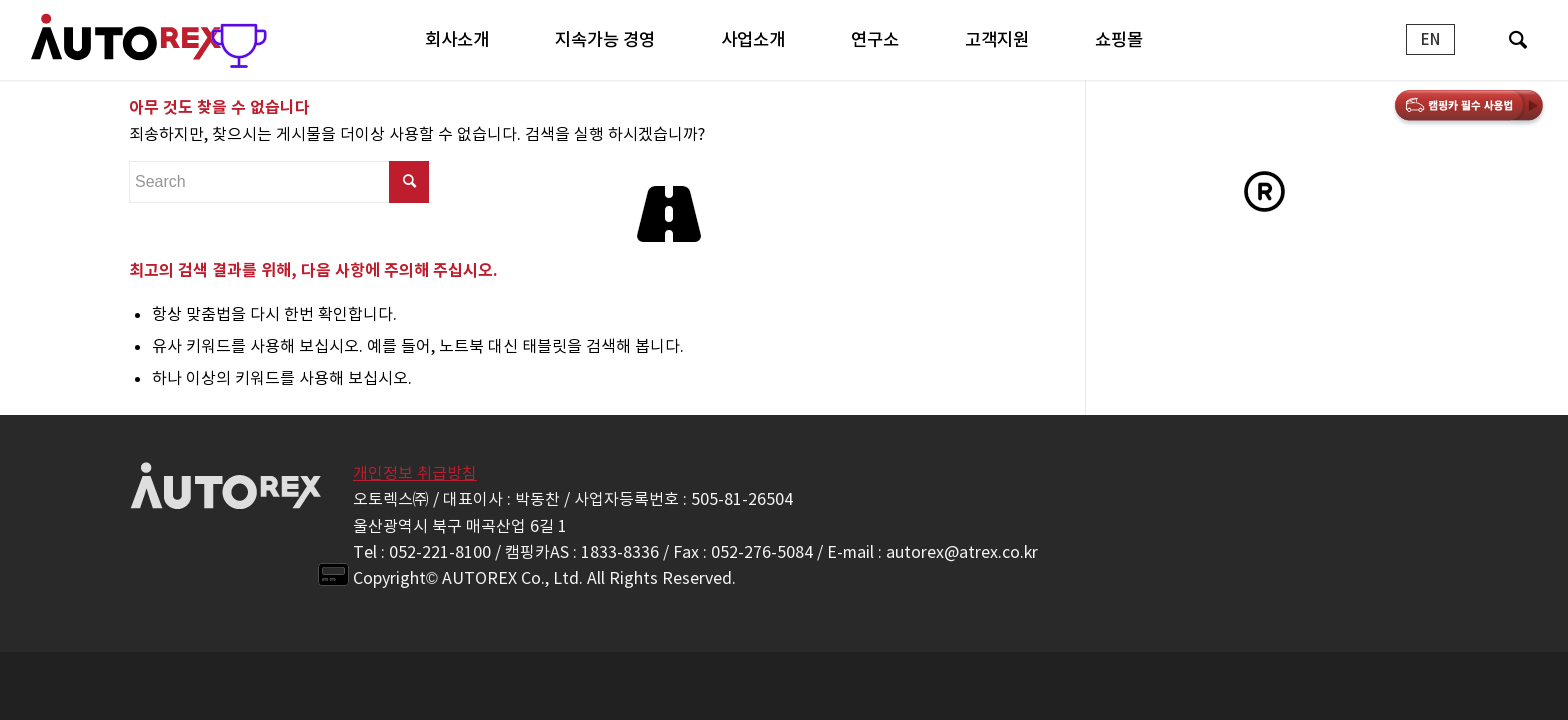 The height and width of the screenshot is (720, 1568). Describe the element at coordinates (239, 44) in the screenshot. I see `view achievements or awards` at that location.